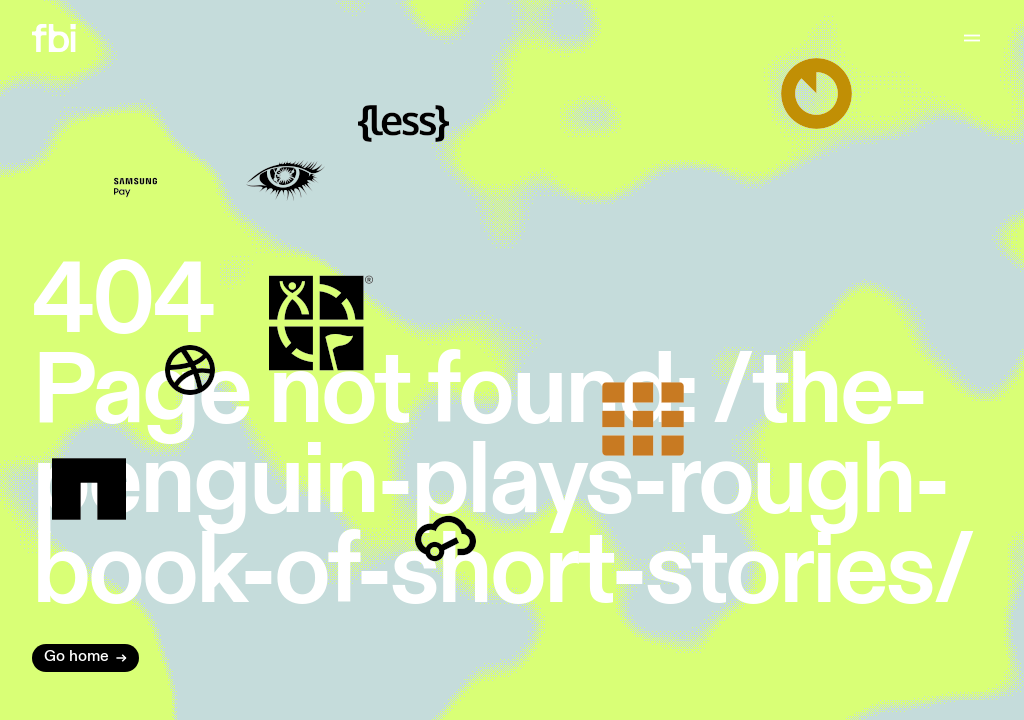 This screenshot has height=720, width=1024. What do you see at coordinates (445, 538) in the screenshot?
I see `open EasyEDA circuit design application` at bounding box center [445, 538].